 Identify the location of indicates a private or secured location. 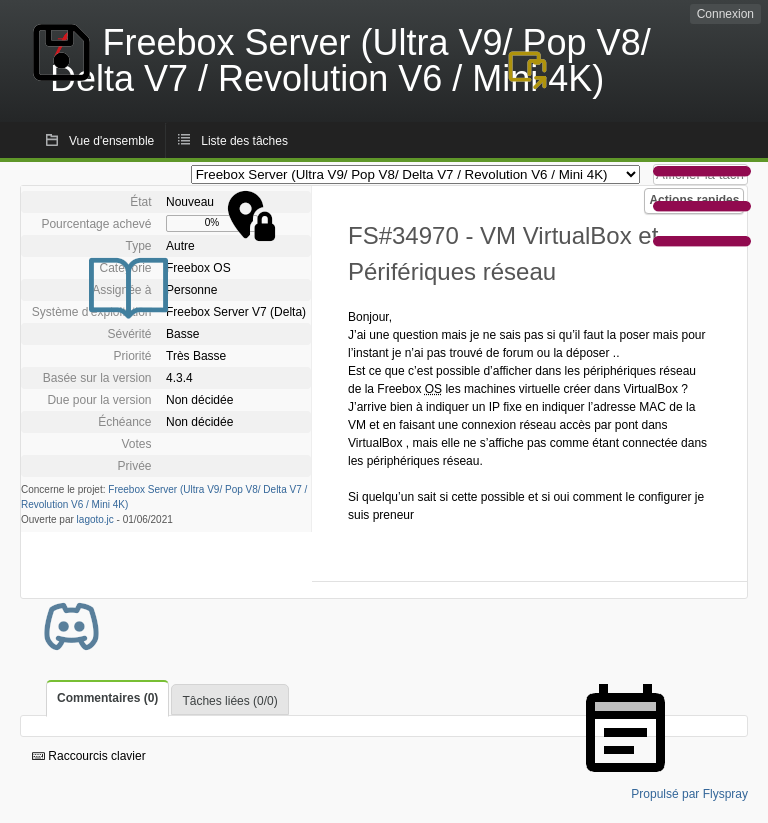
(251, 214).